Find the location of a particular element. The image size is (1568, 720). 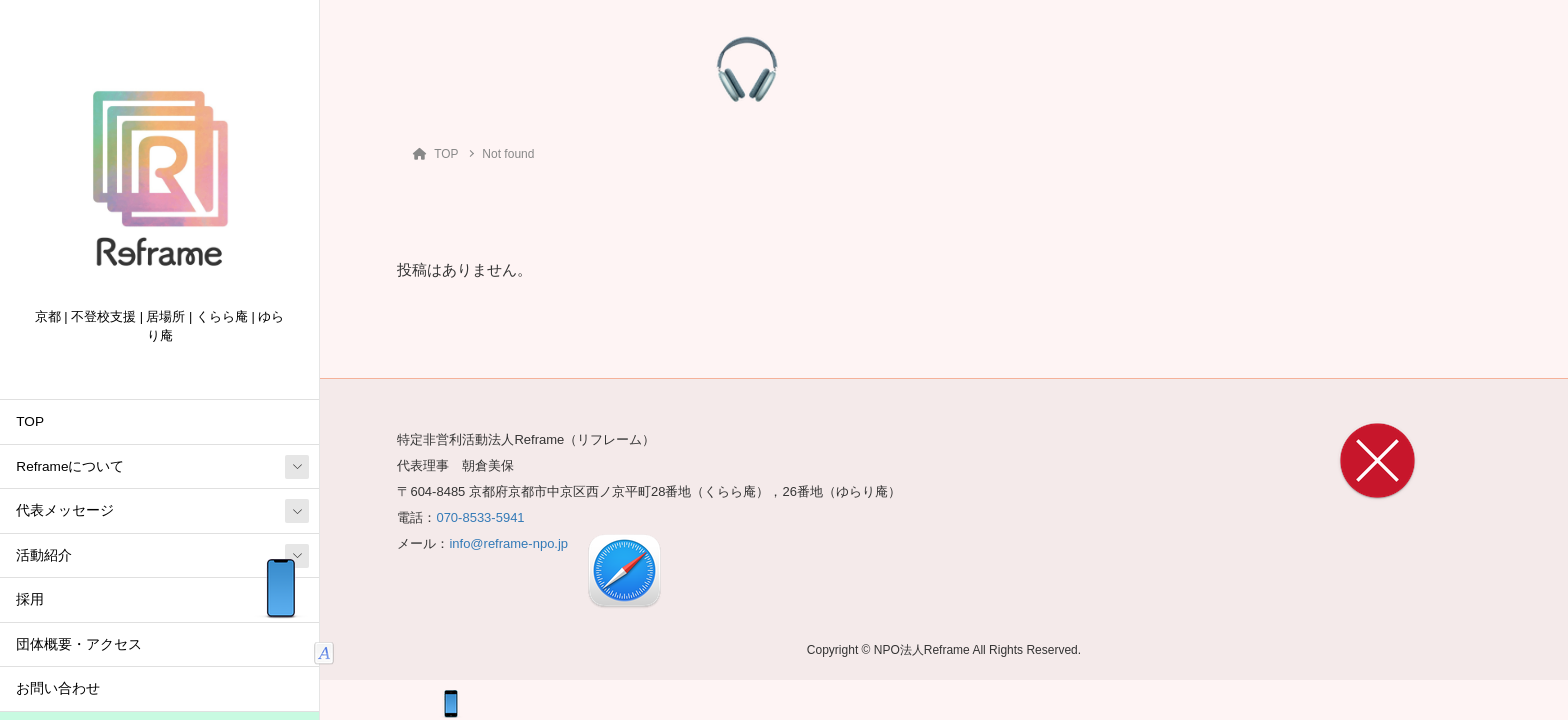

indicates a file cannot be synced to Dropbox is located at coordinates (1377, 460).